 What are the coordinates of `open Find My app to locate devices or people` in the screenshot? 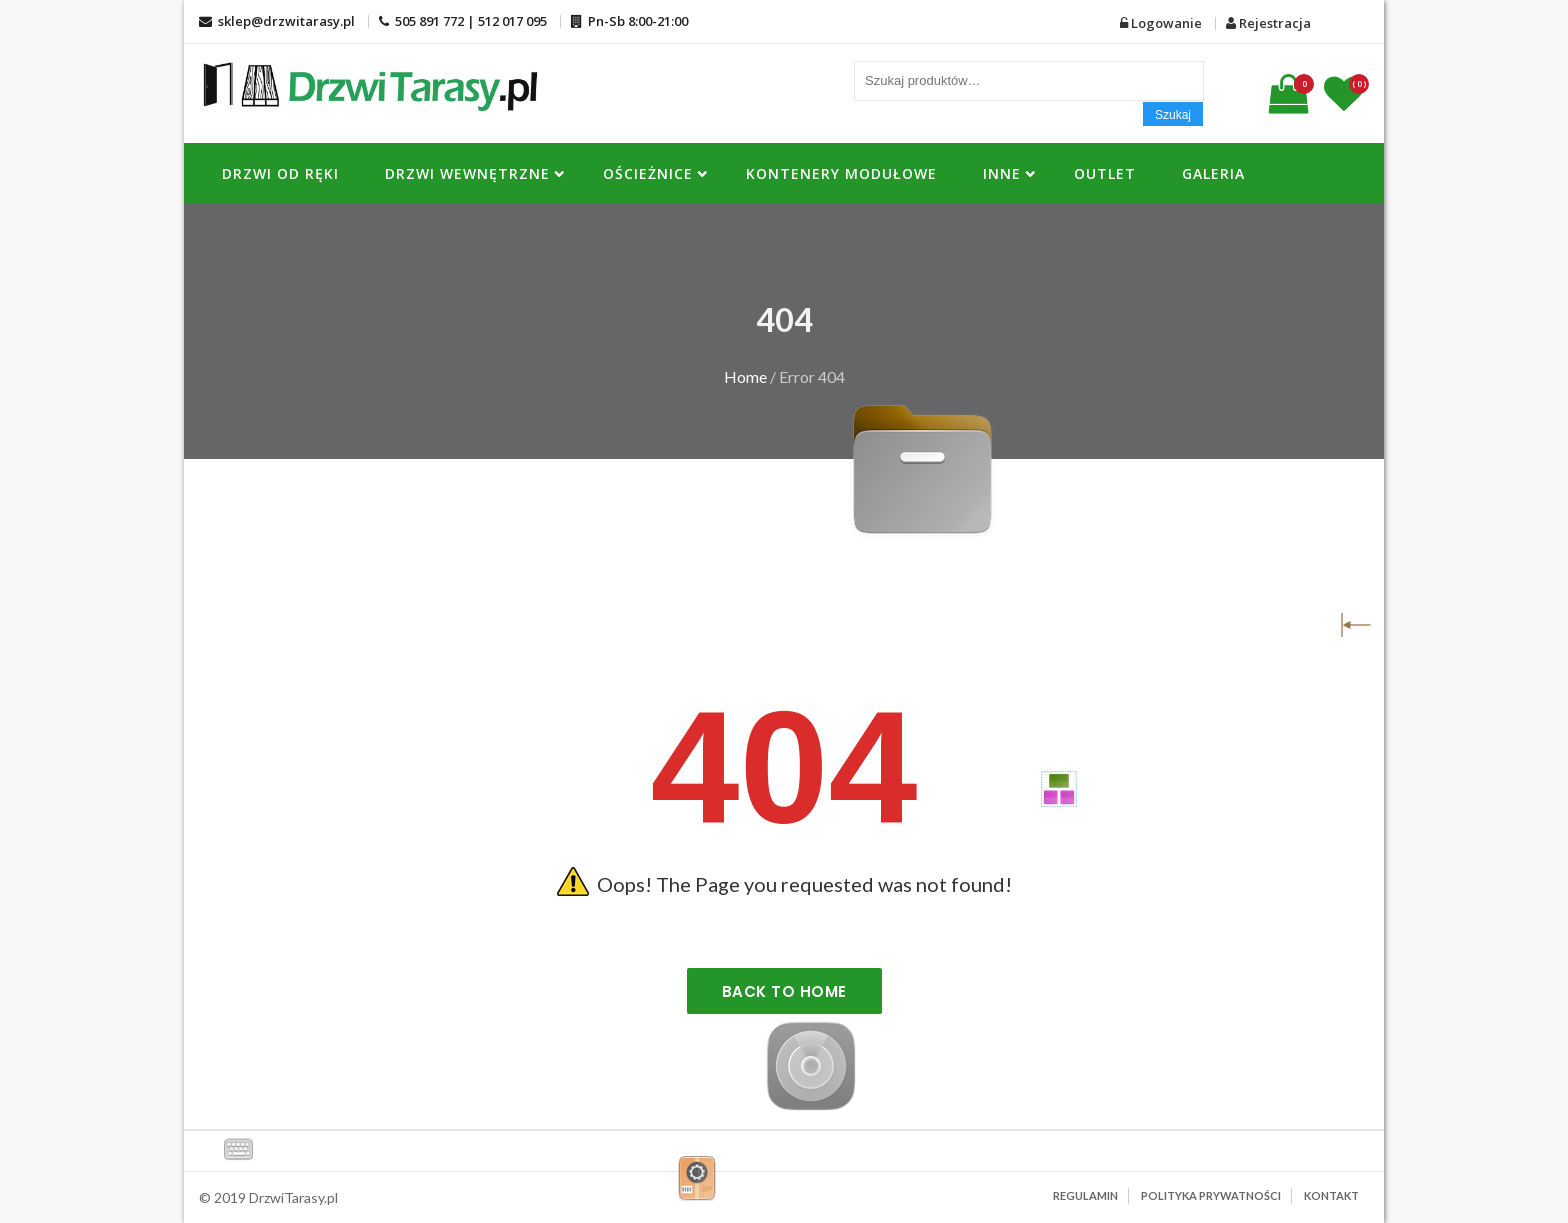 It's located at (811, 1066).